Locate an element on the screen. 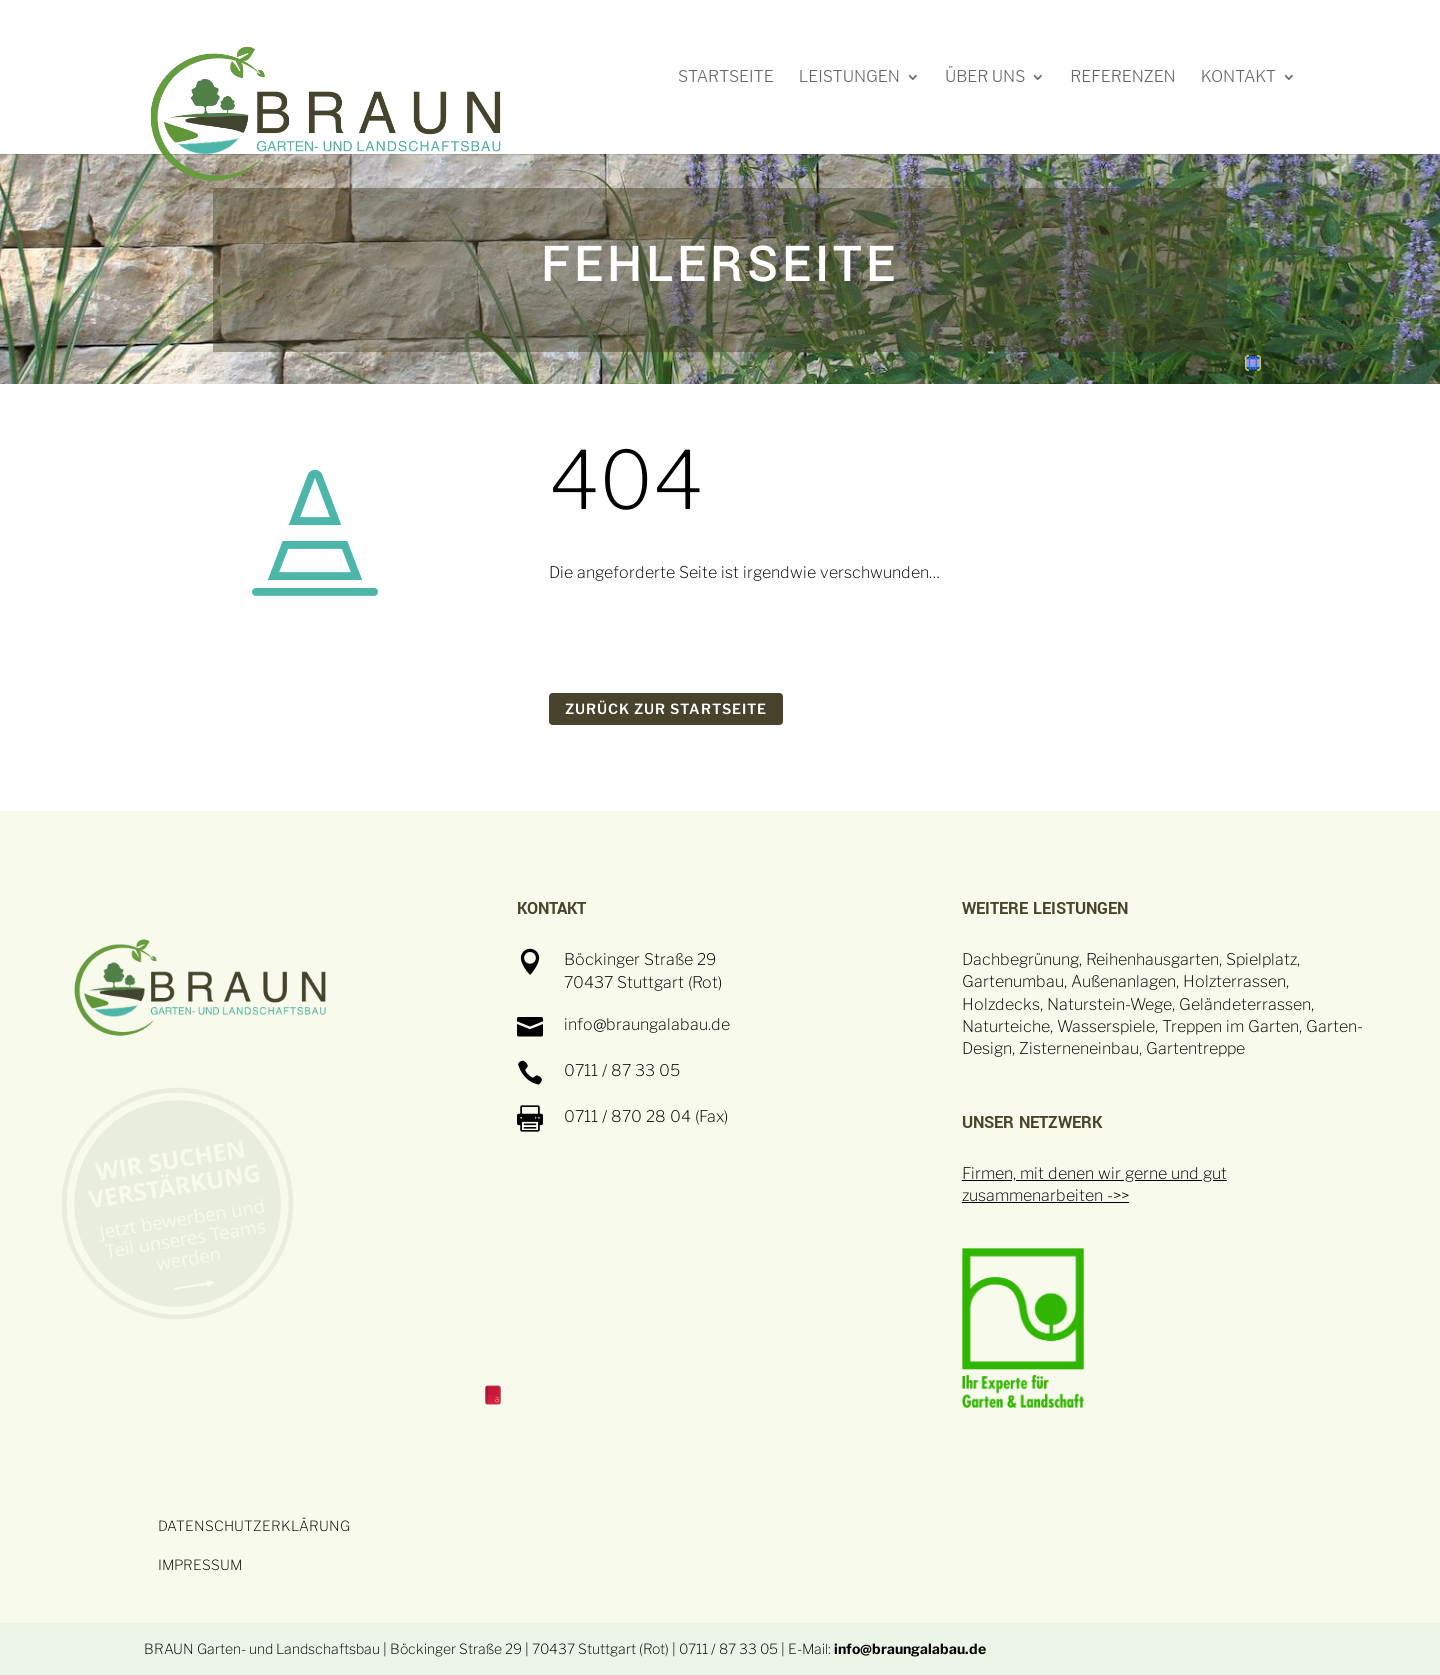 The height and width of the screenshot is (1675, 1440). open the dictionary app is located at coordinates (493, 1395).